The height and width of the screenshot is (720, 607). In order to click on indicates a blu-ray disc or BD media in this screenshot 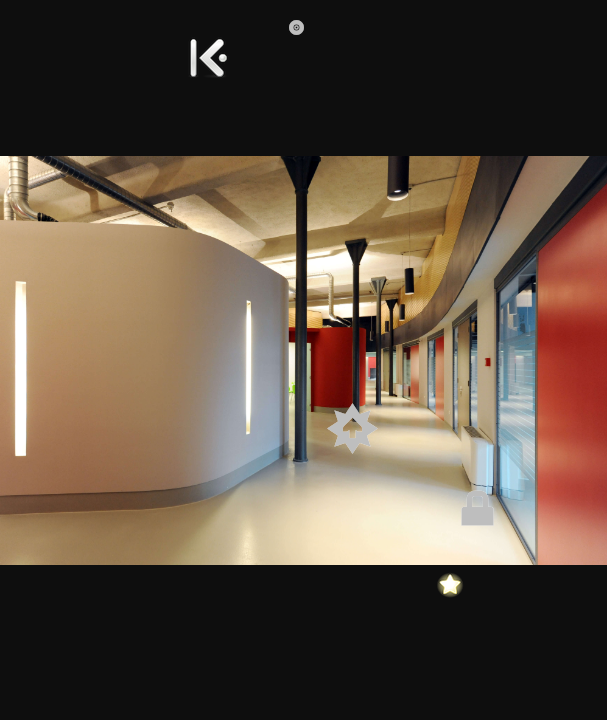, I will do `click(296, 27)`.